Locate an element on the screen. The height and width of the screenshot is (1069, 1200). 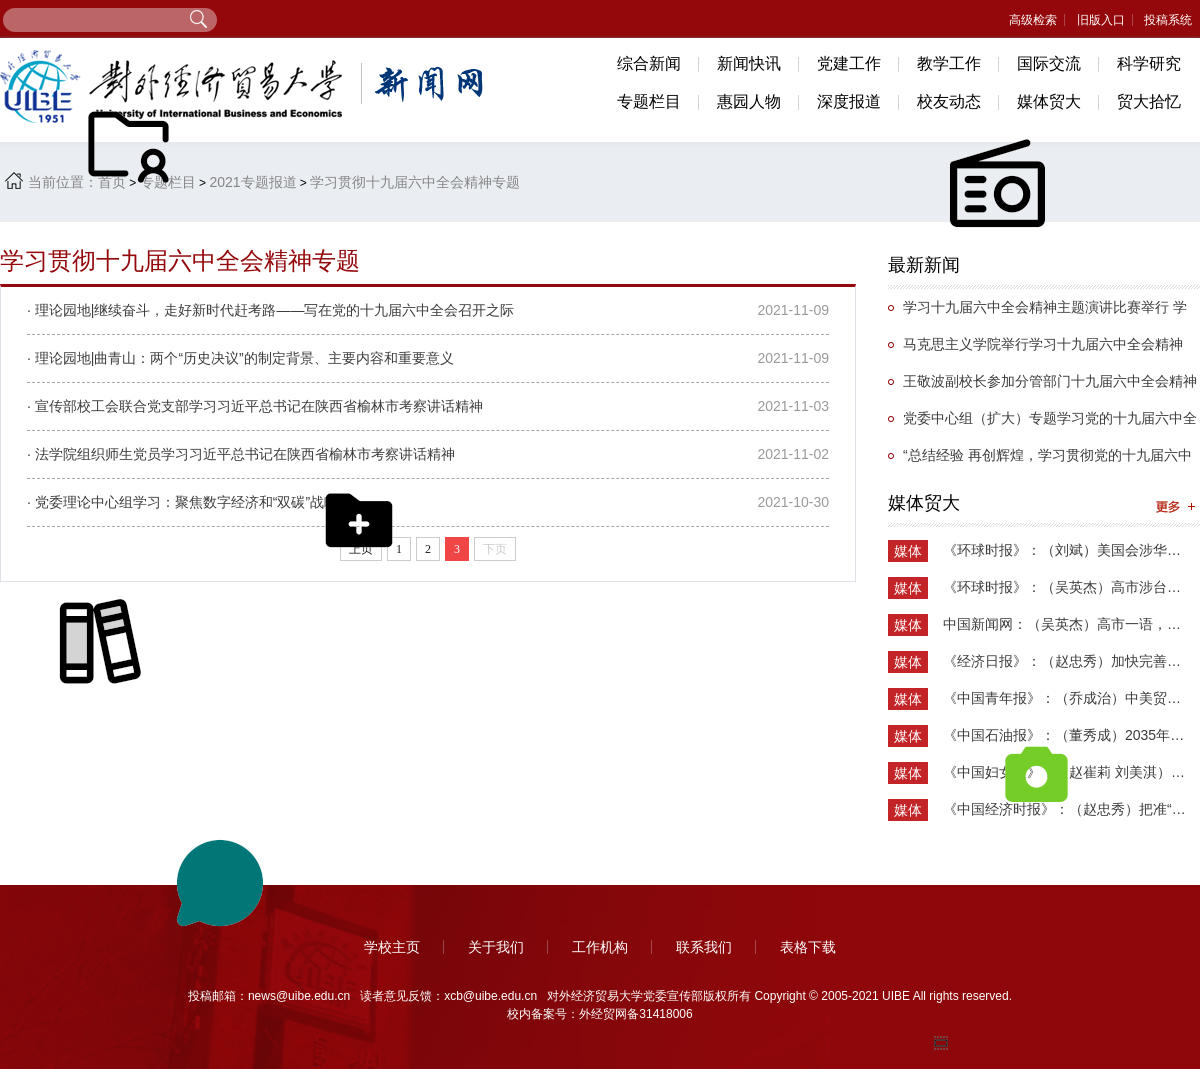
take a photo is located at coordinates (1036, 775).